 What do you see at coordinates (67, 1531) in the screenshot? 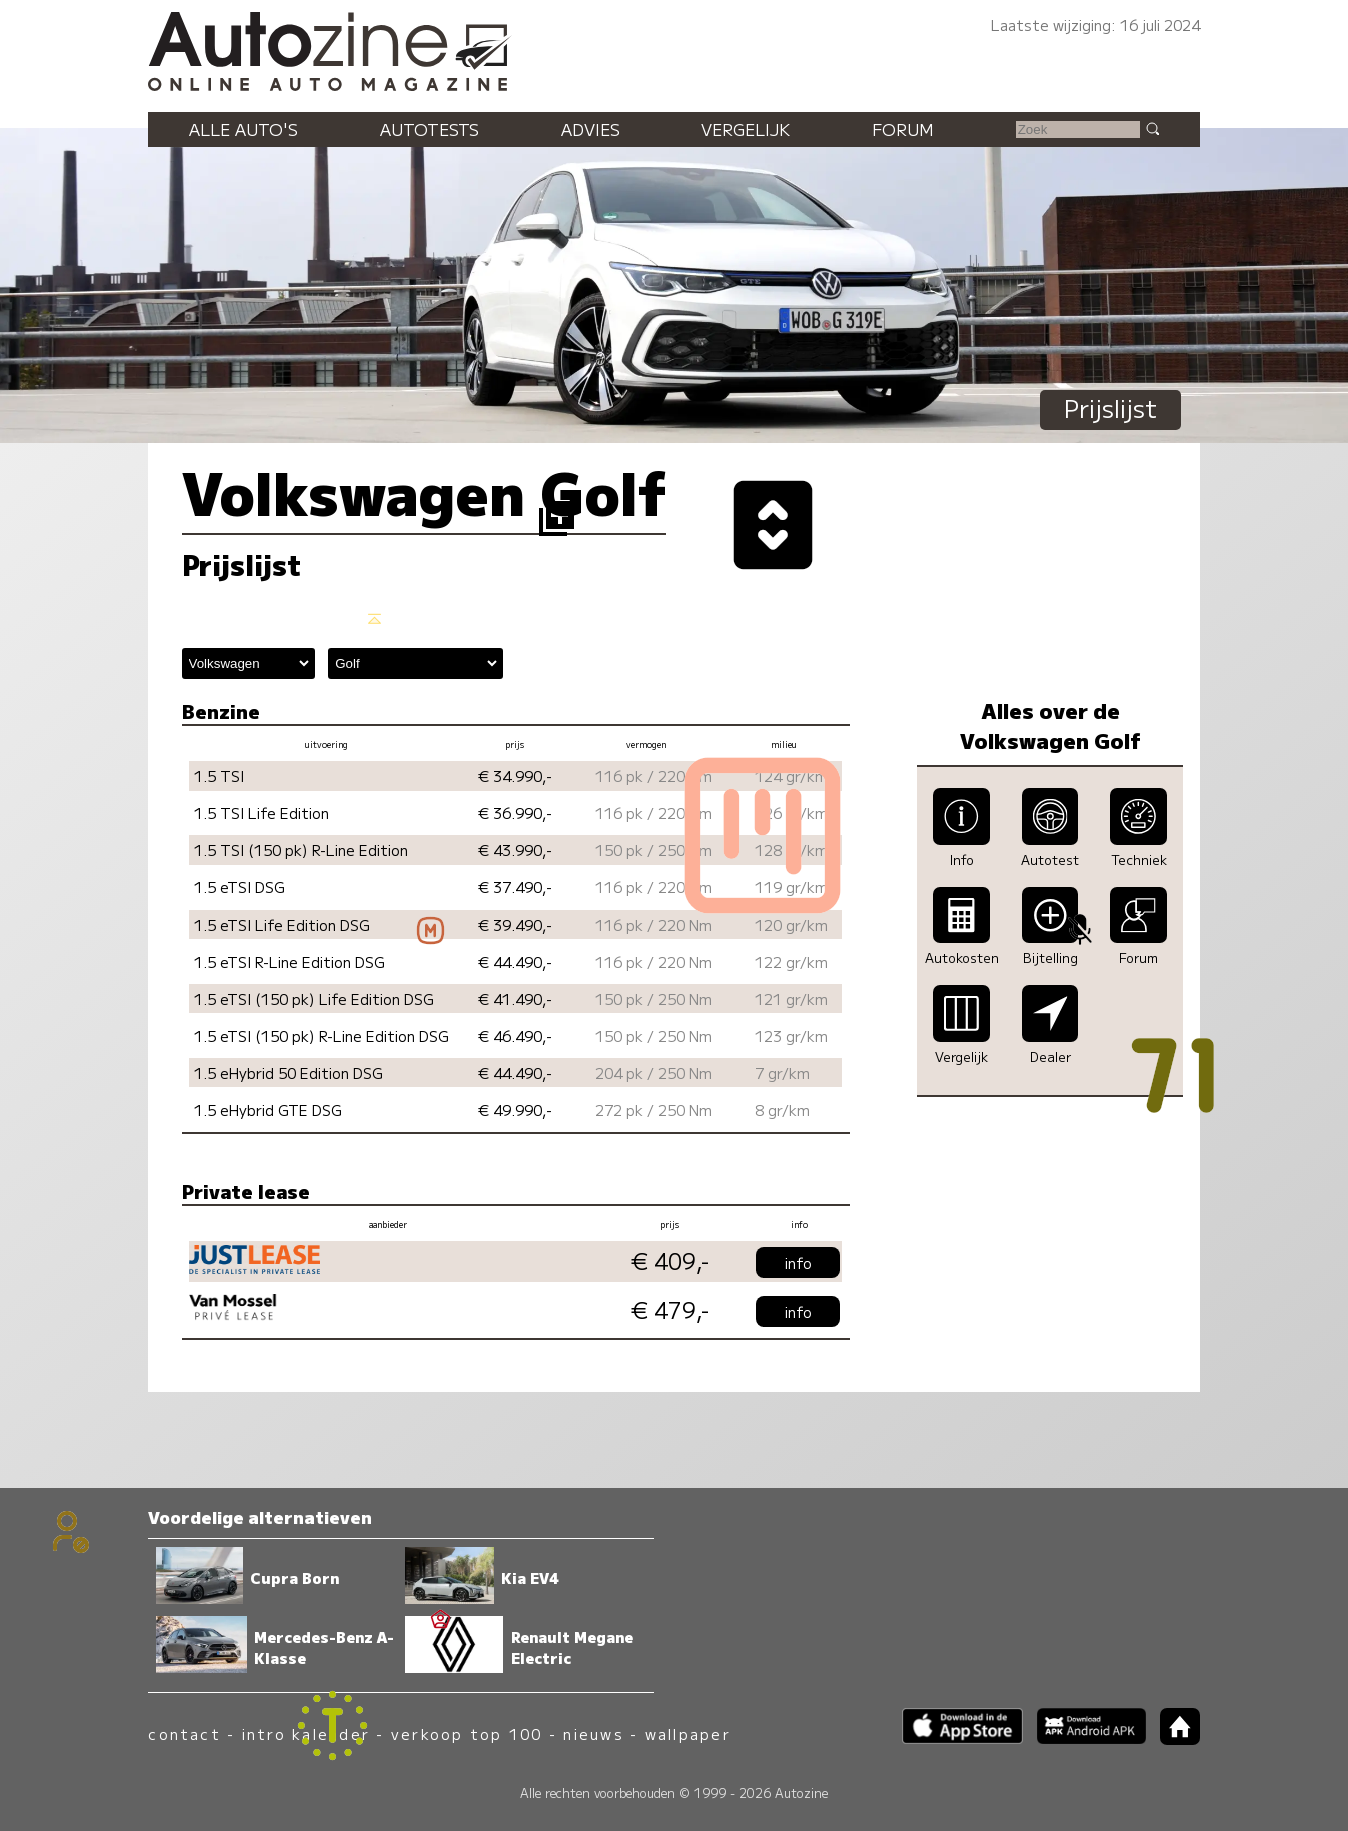
I see `cancel or block a user account` at bounding box center [67, 1531].